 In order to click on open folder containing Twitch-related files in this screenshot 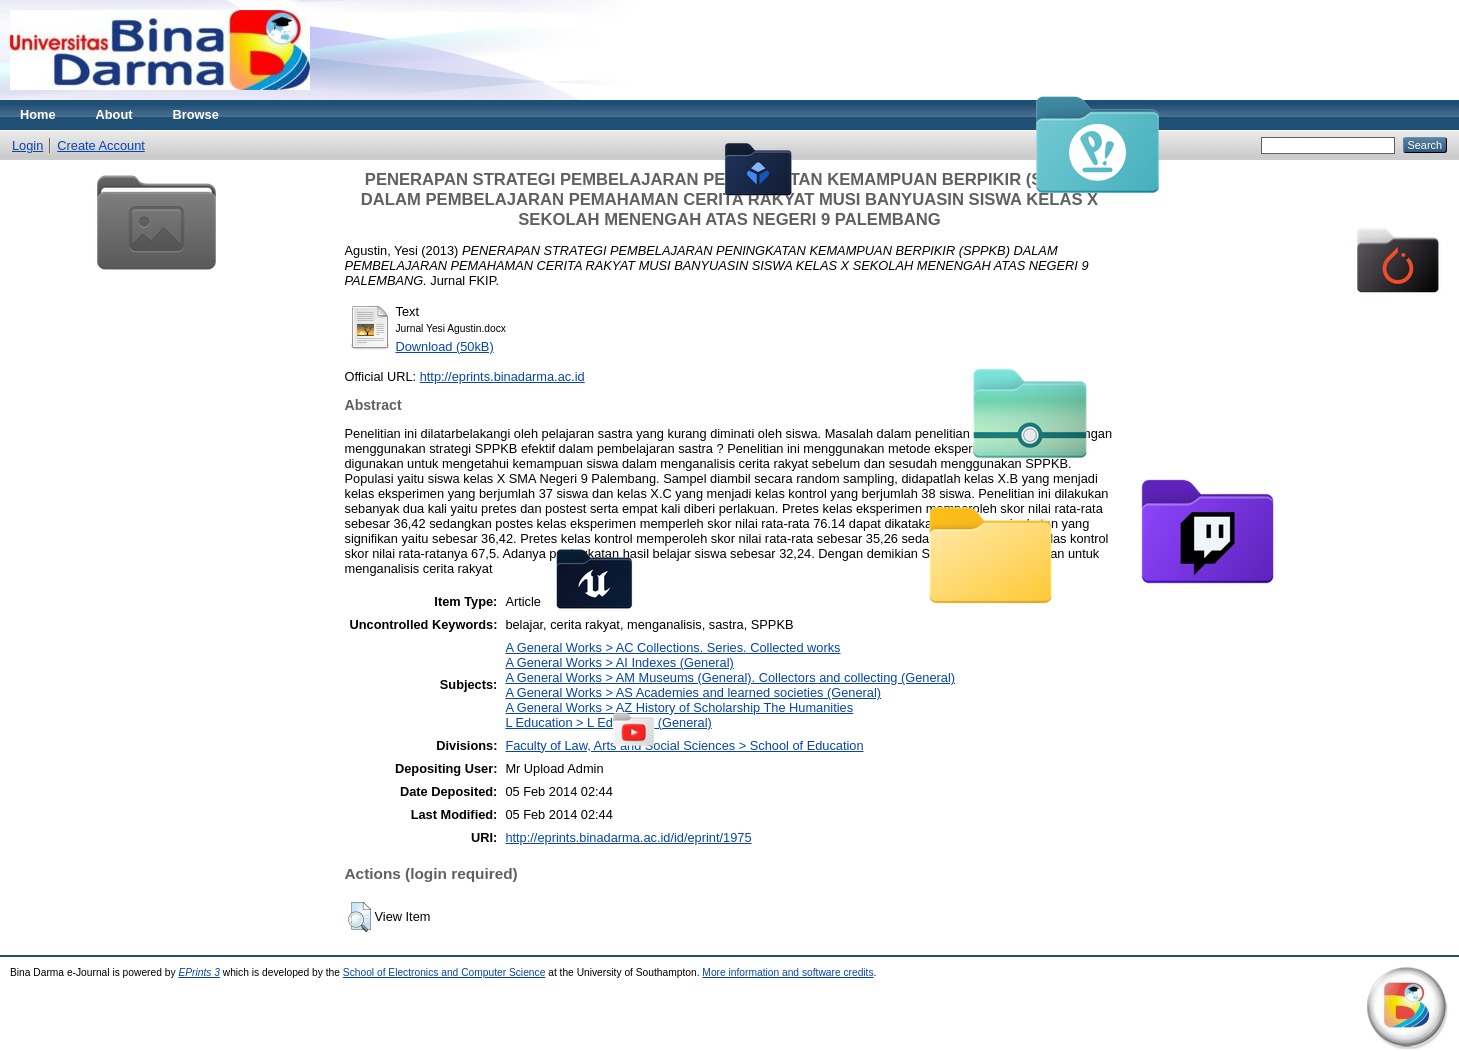, I will do `click(1207, 535)`.